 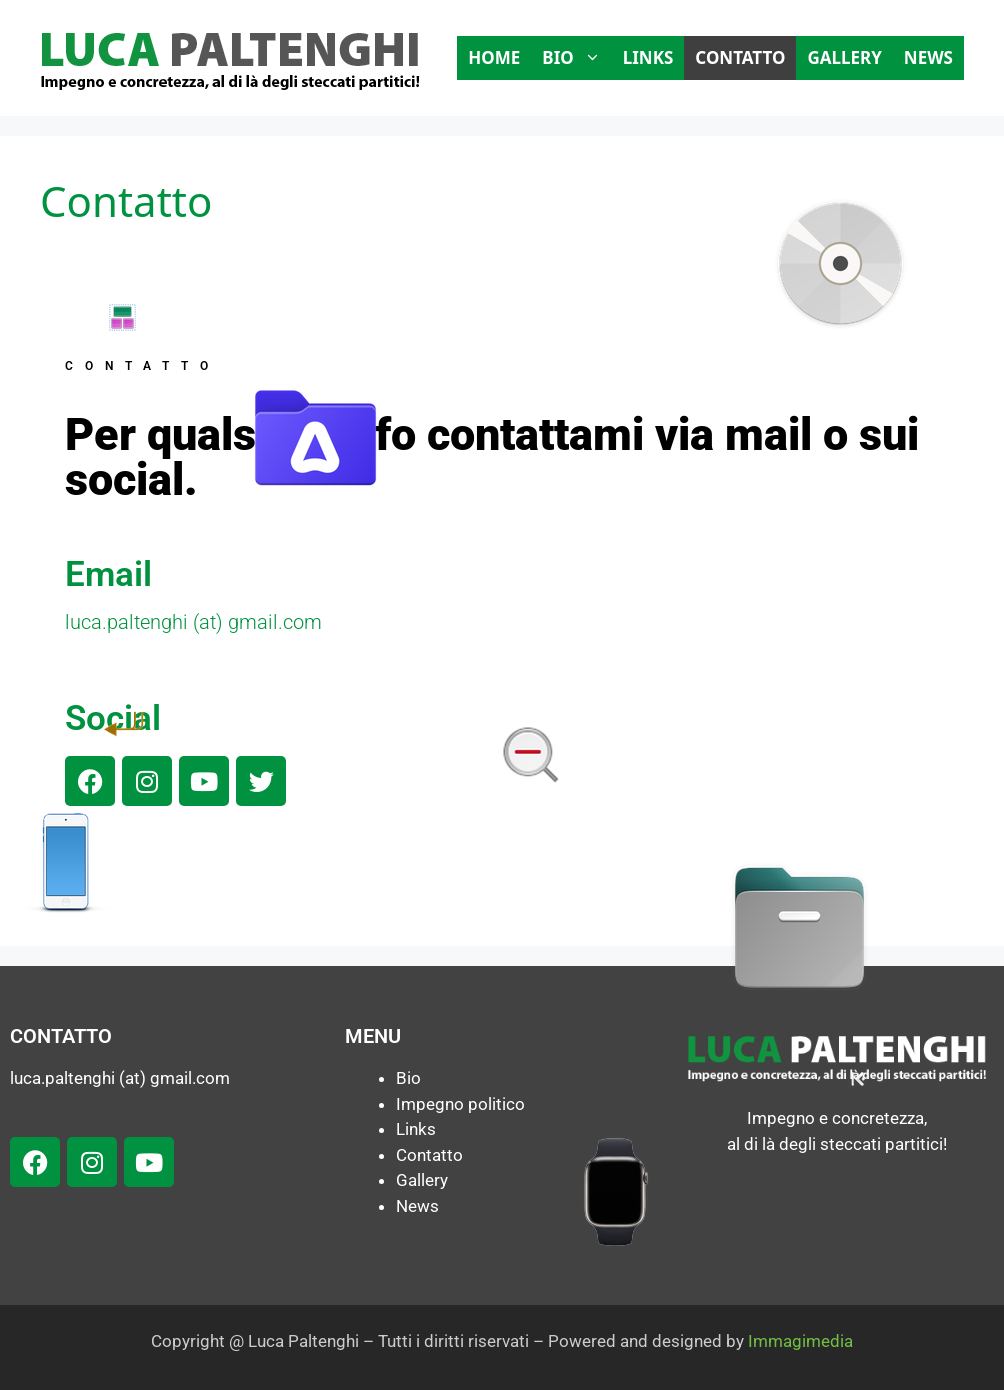 What do you see at coordinates (66, 863) in the screenshot?
I see `indicates a connected iPod Touch device` at bounding box center [66, 863].